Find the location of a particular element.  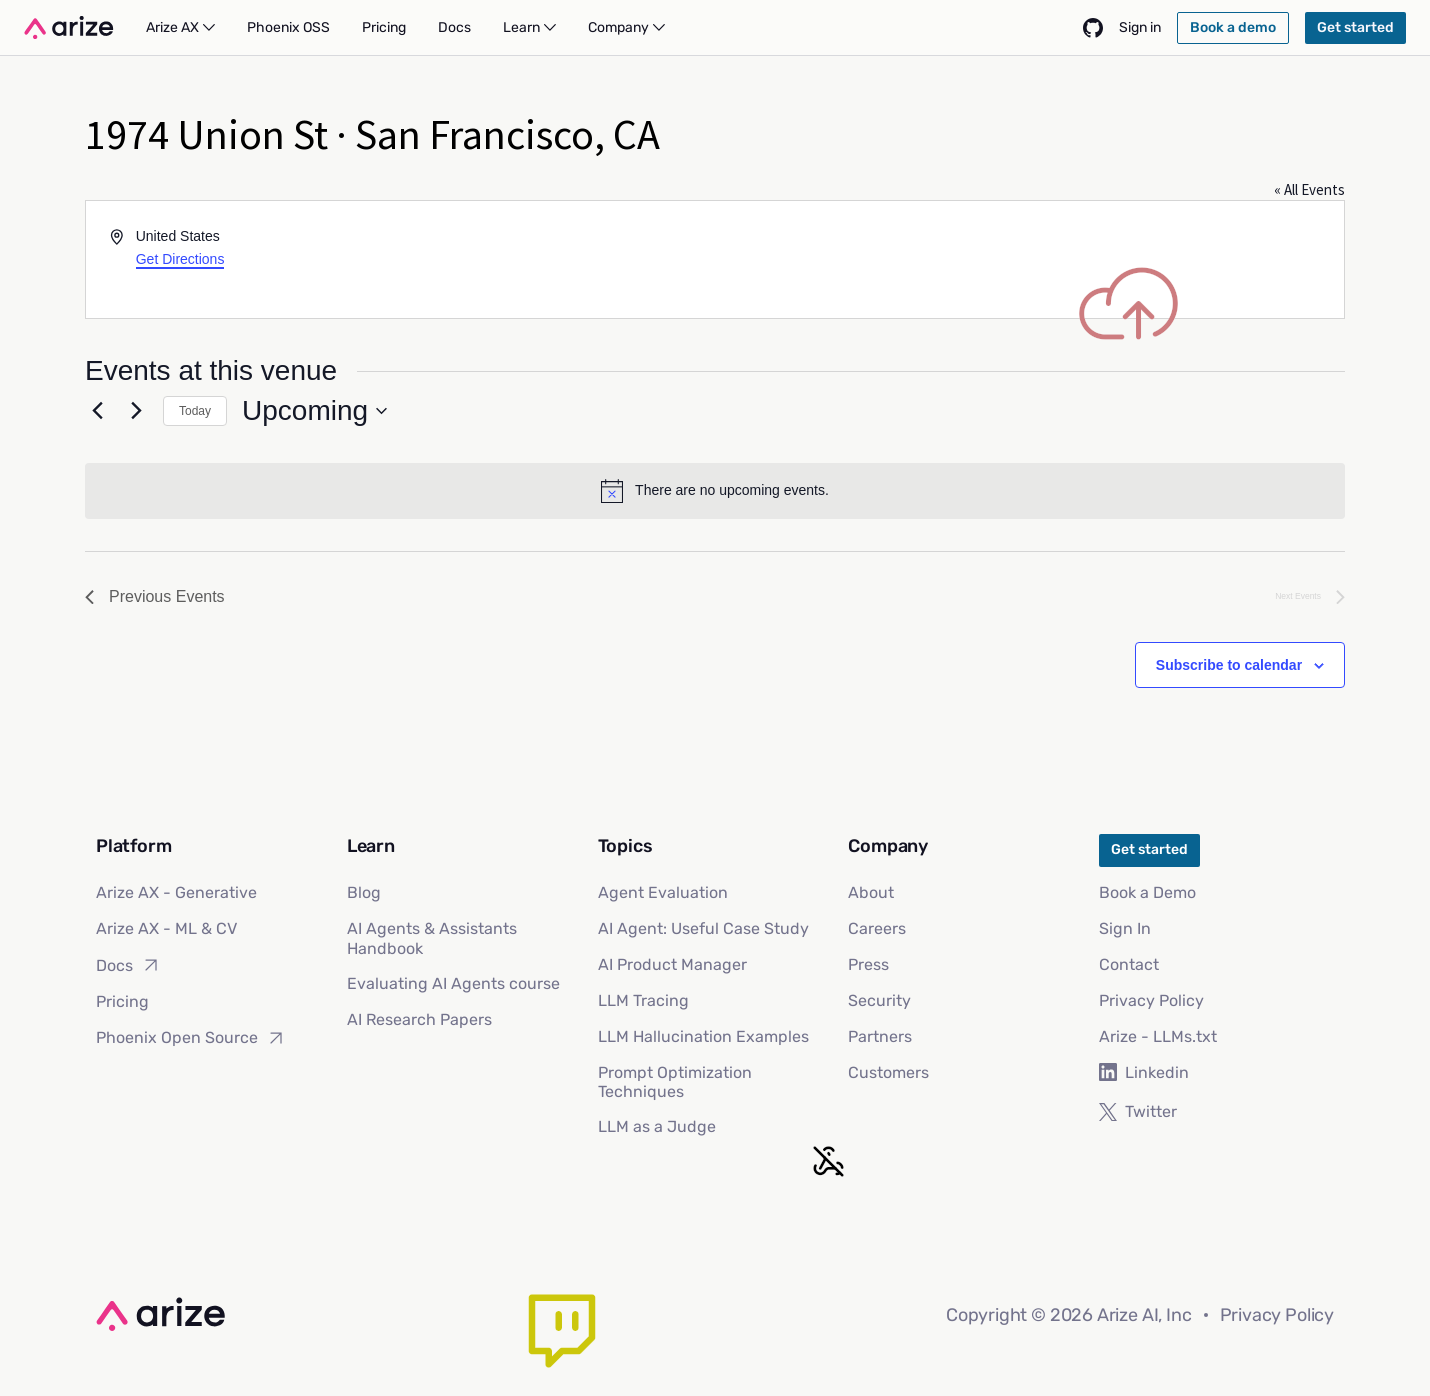

upload file to cloud storage is located at coordinates (1128, 303).